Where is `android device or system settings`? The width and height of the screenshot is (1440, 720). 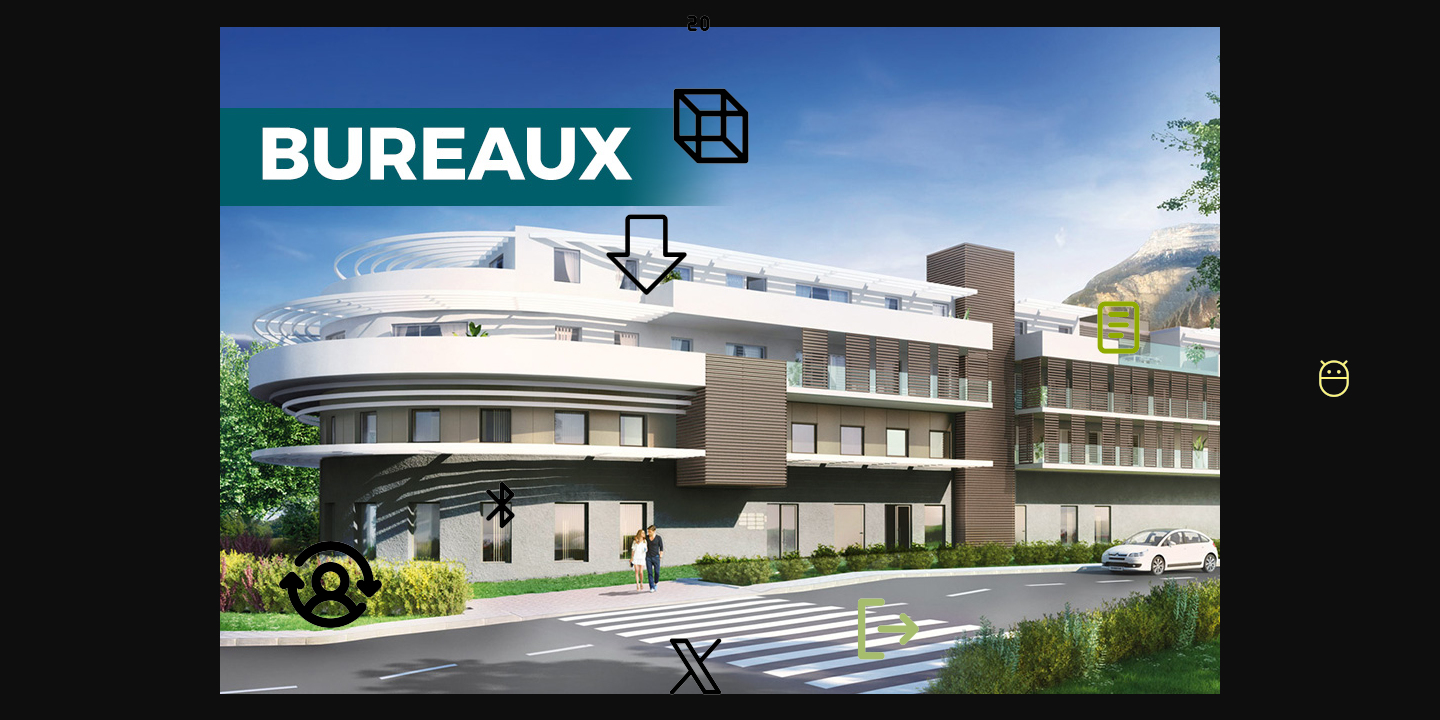
android device or system settings is located at coordinates (1334, 378).